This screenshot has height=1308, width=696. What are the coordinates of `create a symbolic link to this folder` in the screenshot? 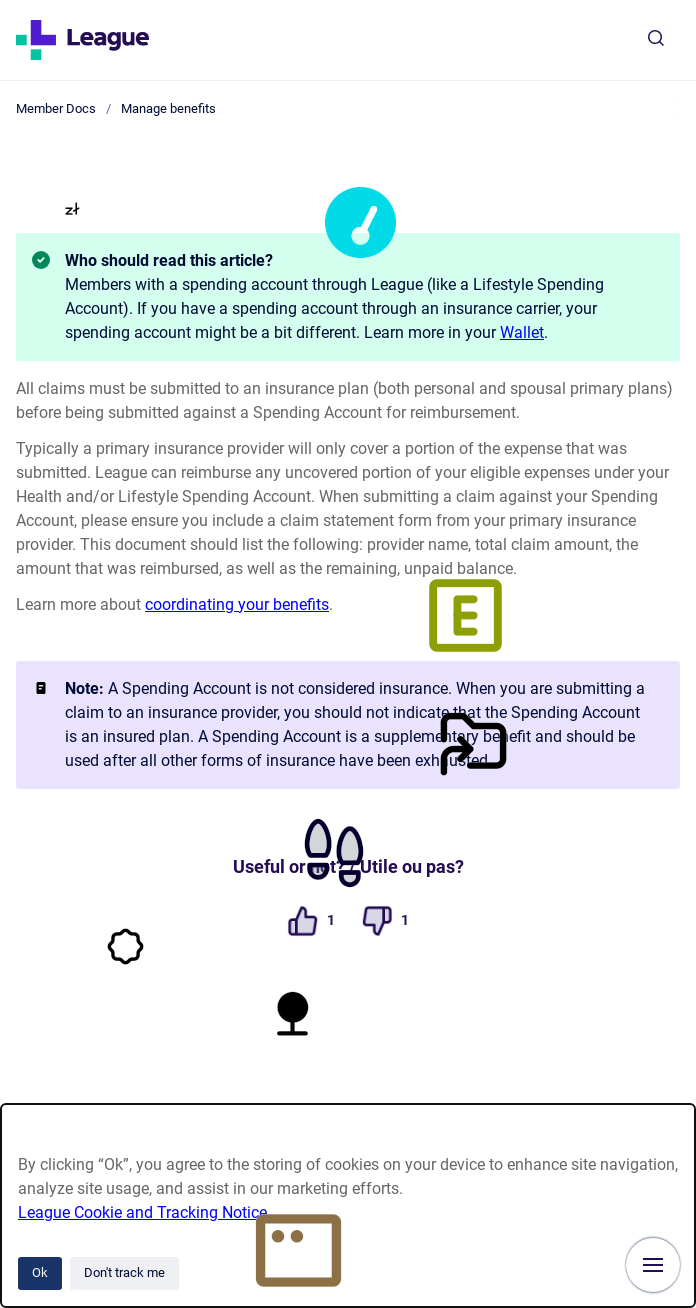 It's located at (473, 742).